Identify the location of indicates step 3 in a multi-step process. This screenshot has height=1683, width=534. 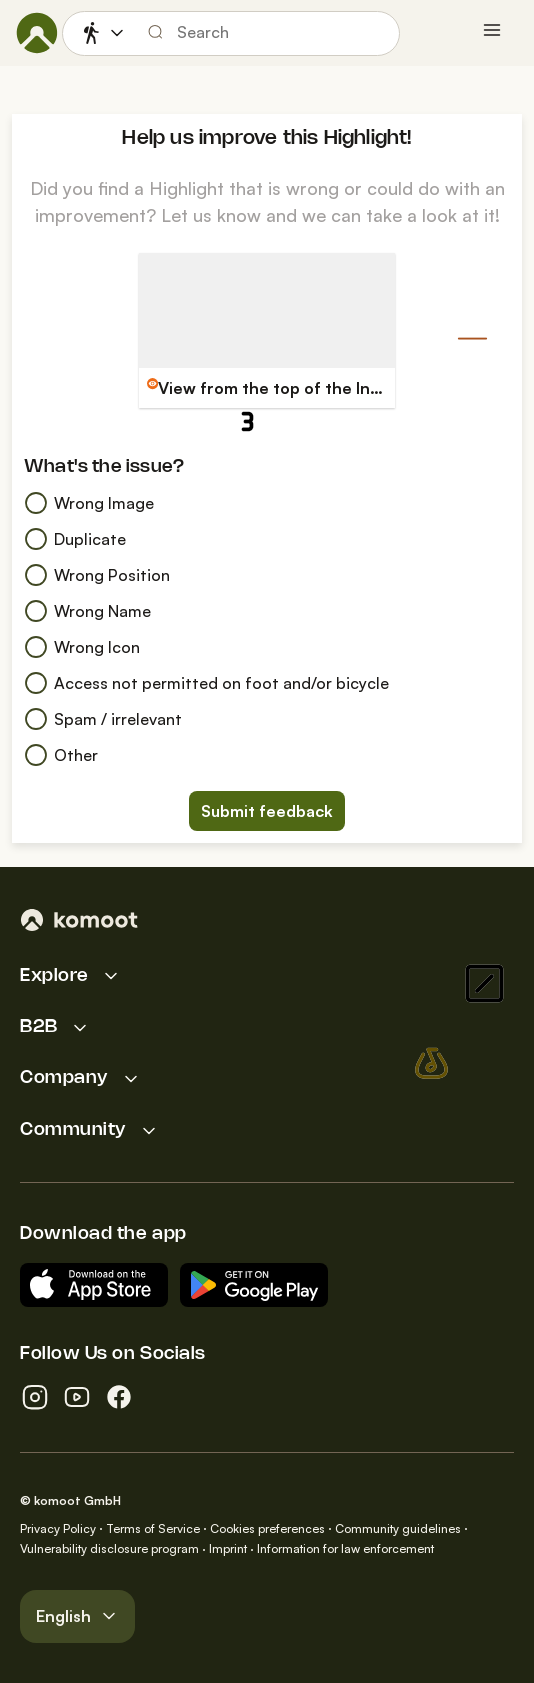
(247, 421).